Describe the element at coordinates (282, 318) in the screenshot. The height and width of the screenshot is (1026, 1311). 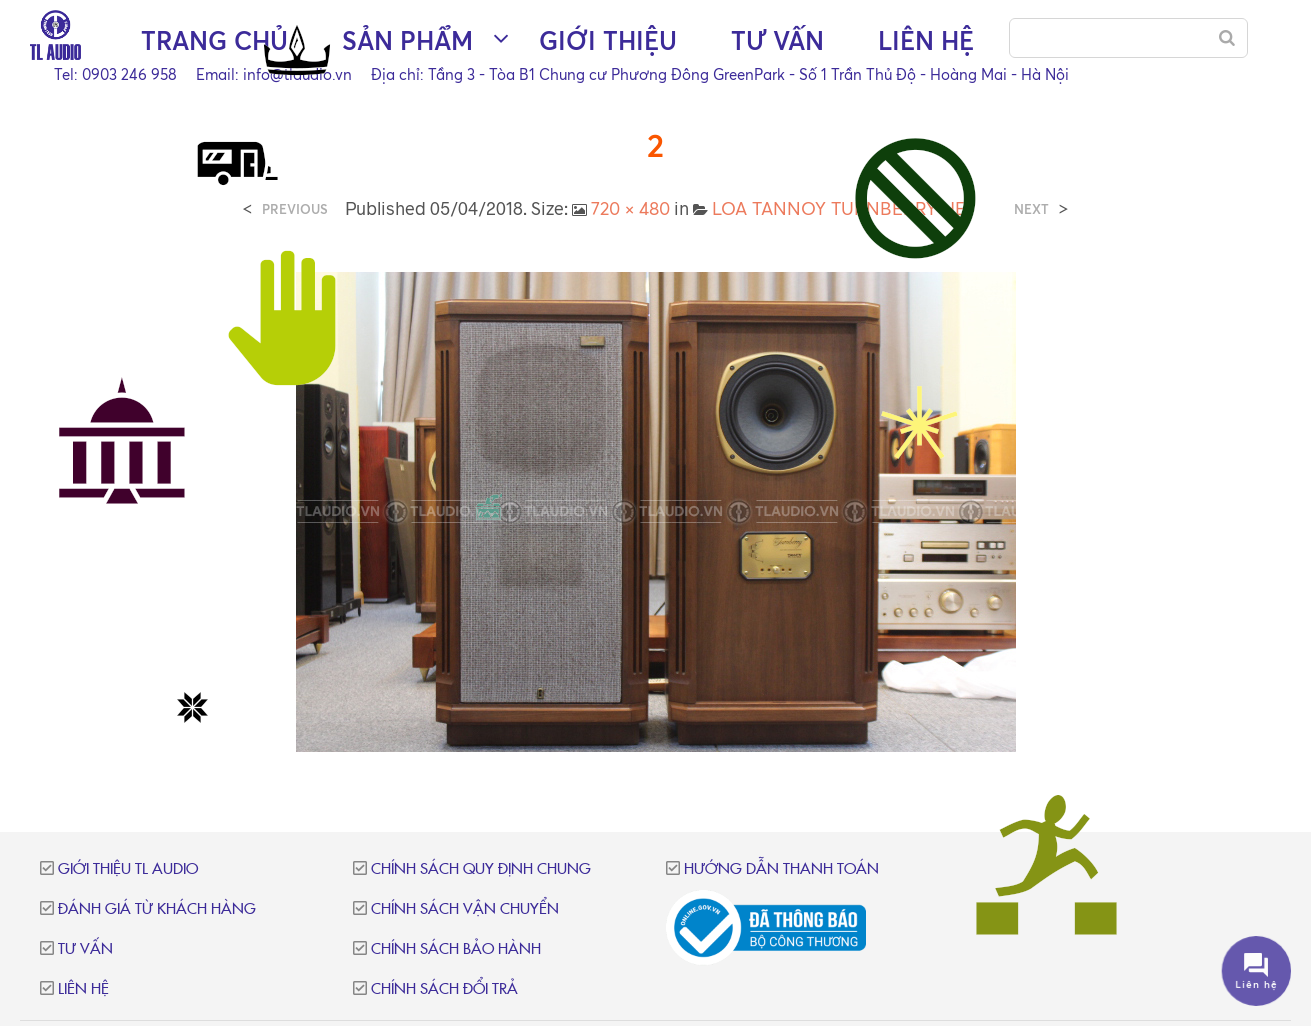
I see `stop or pause current action` at that location.